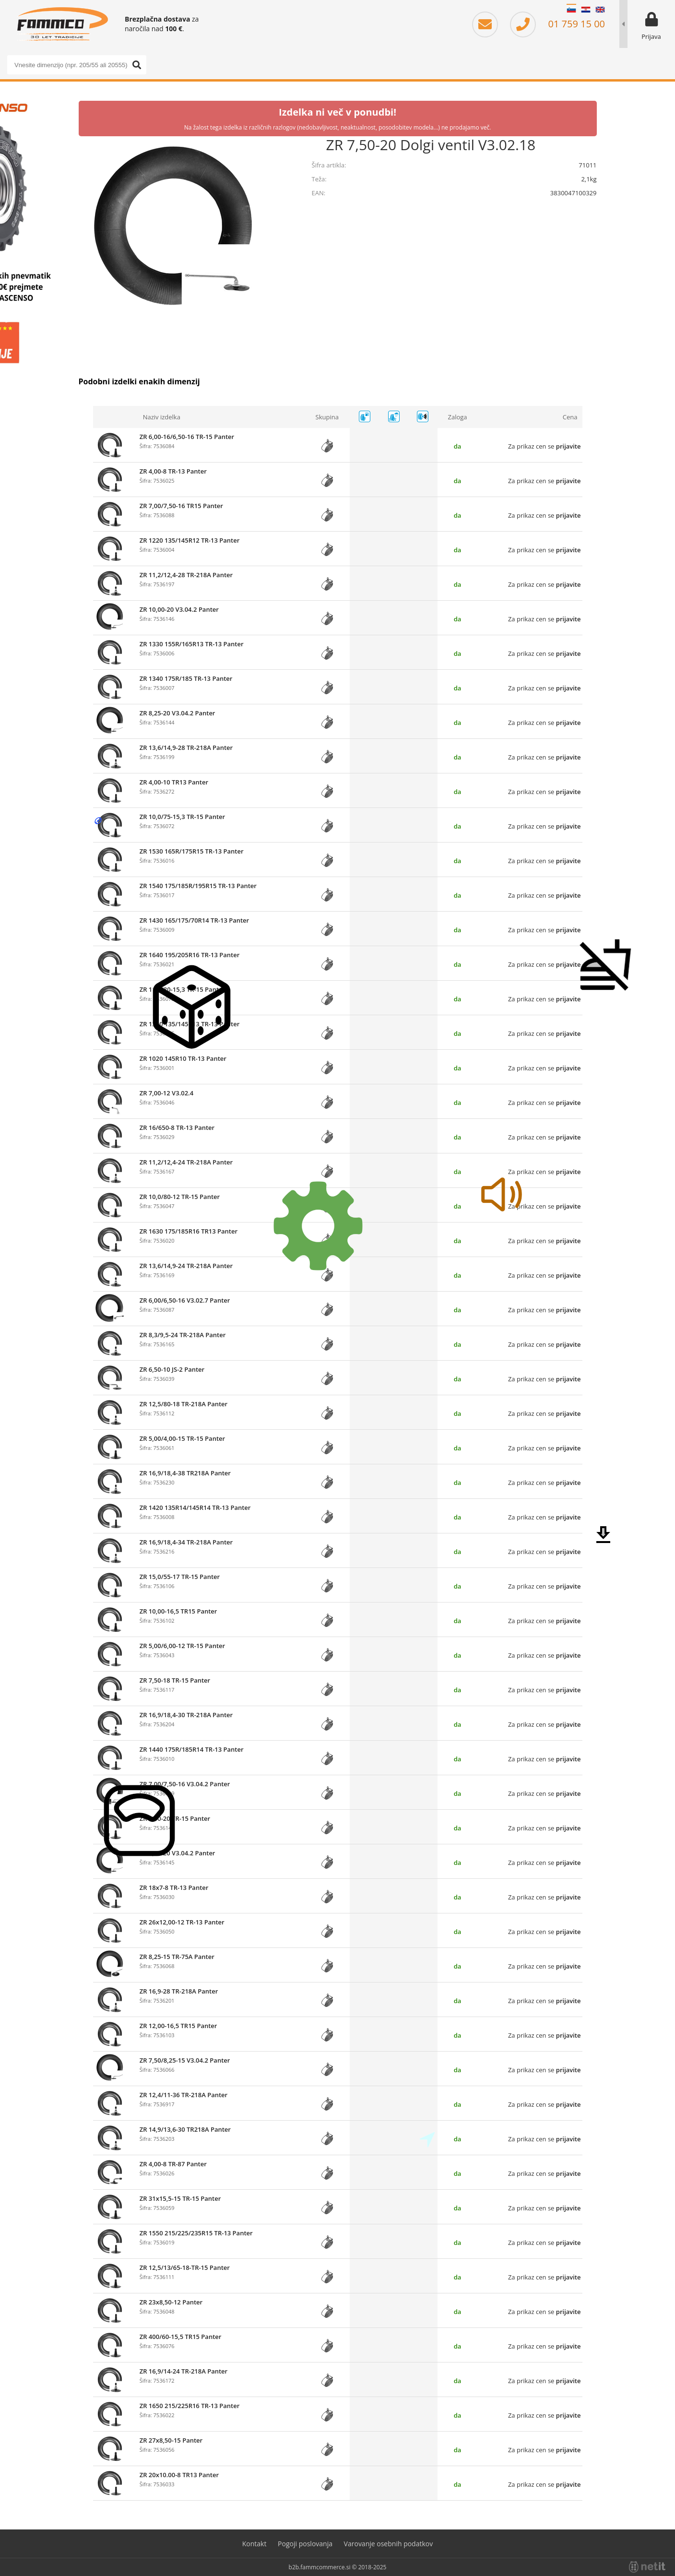 The width and height of the screenshot is (675, 2576). Describe the element at coordinates (318, 1226) in the screenshot. I see `open settings menu` at that location.